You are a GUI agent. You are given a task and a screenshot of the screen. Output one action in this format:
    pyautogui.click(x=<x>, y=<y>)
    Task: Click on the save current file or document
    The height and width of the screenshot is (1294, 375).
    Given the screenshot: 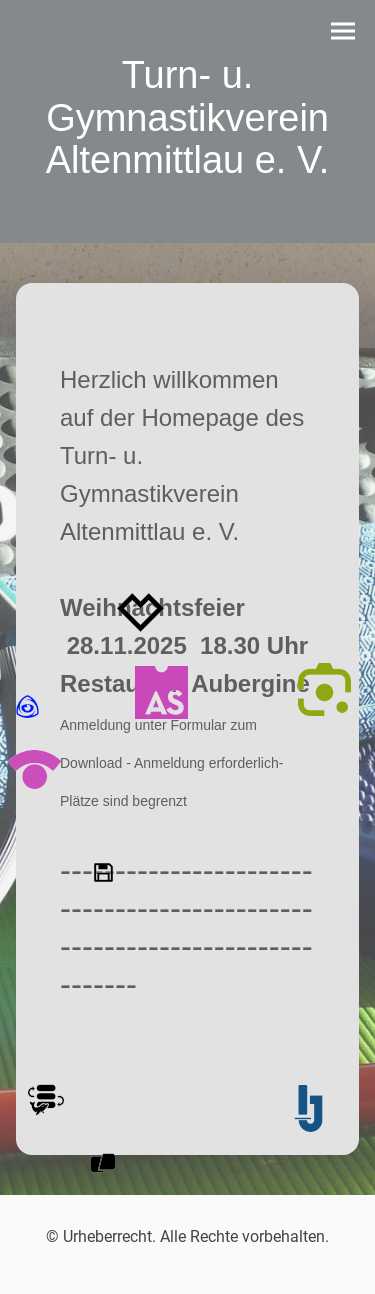 What is the action you would take?
    pyautogui.click(x=103, y=872)
    